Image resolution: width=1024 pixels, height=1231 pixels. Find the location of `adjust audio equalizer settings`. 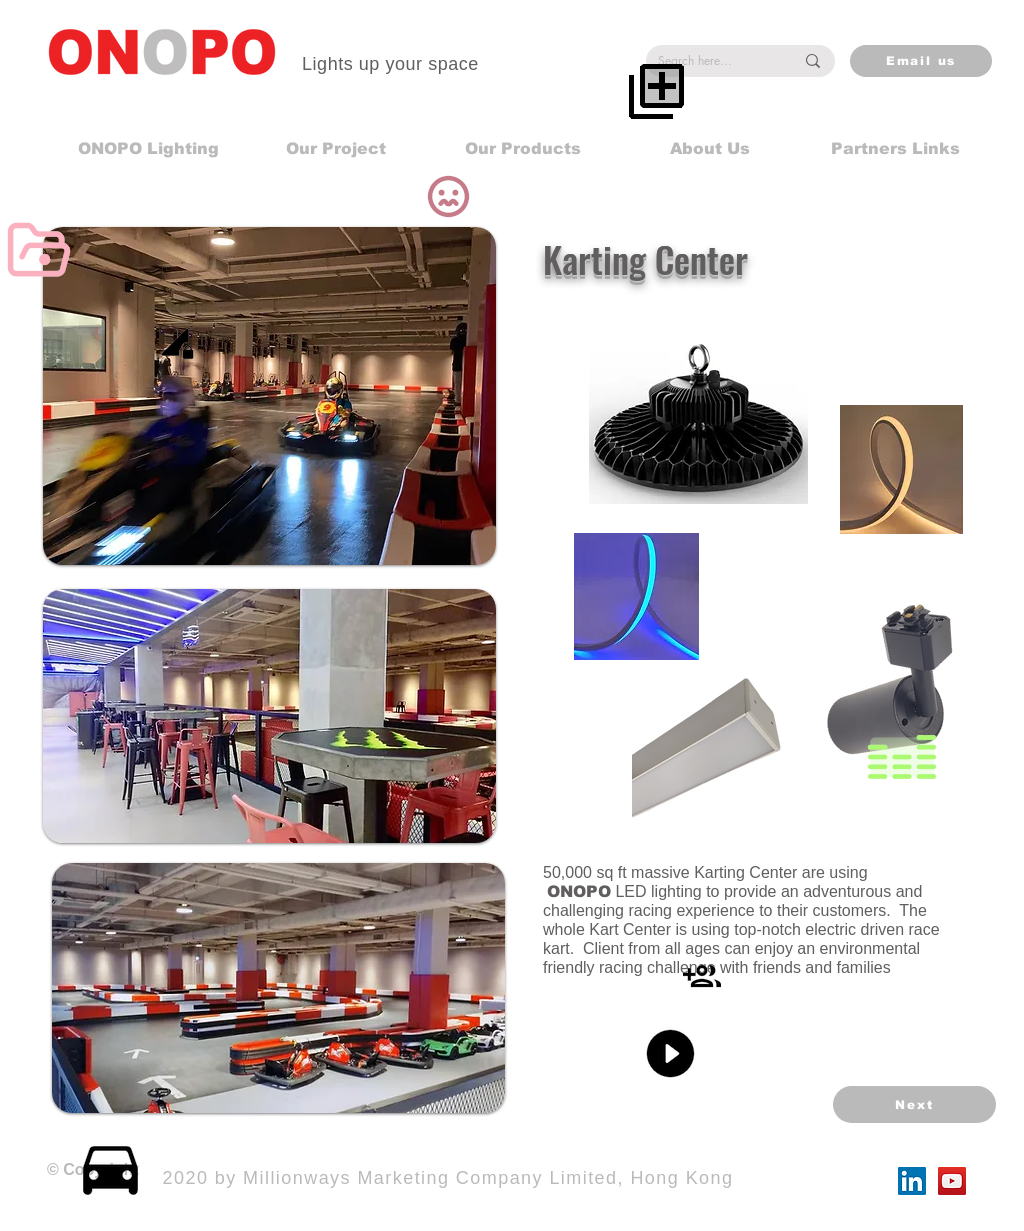

adjust audio equalizer settings is located at coordinates (902, 757).